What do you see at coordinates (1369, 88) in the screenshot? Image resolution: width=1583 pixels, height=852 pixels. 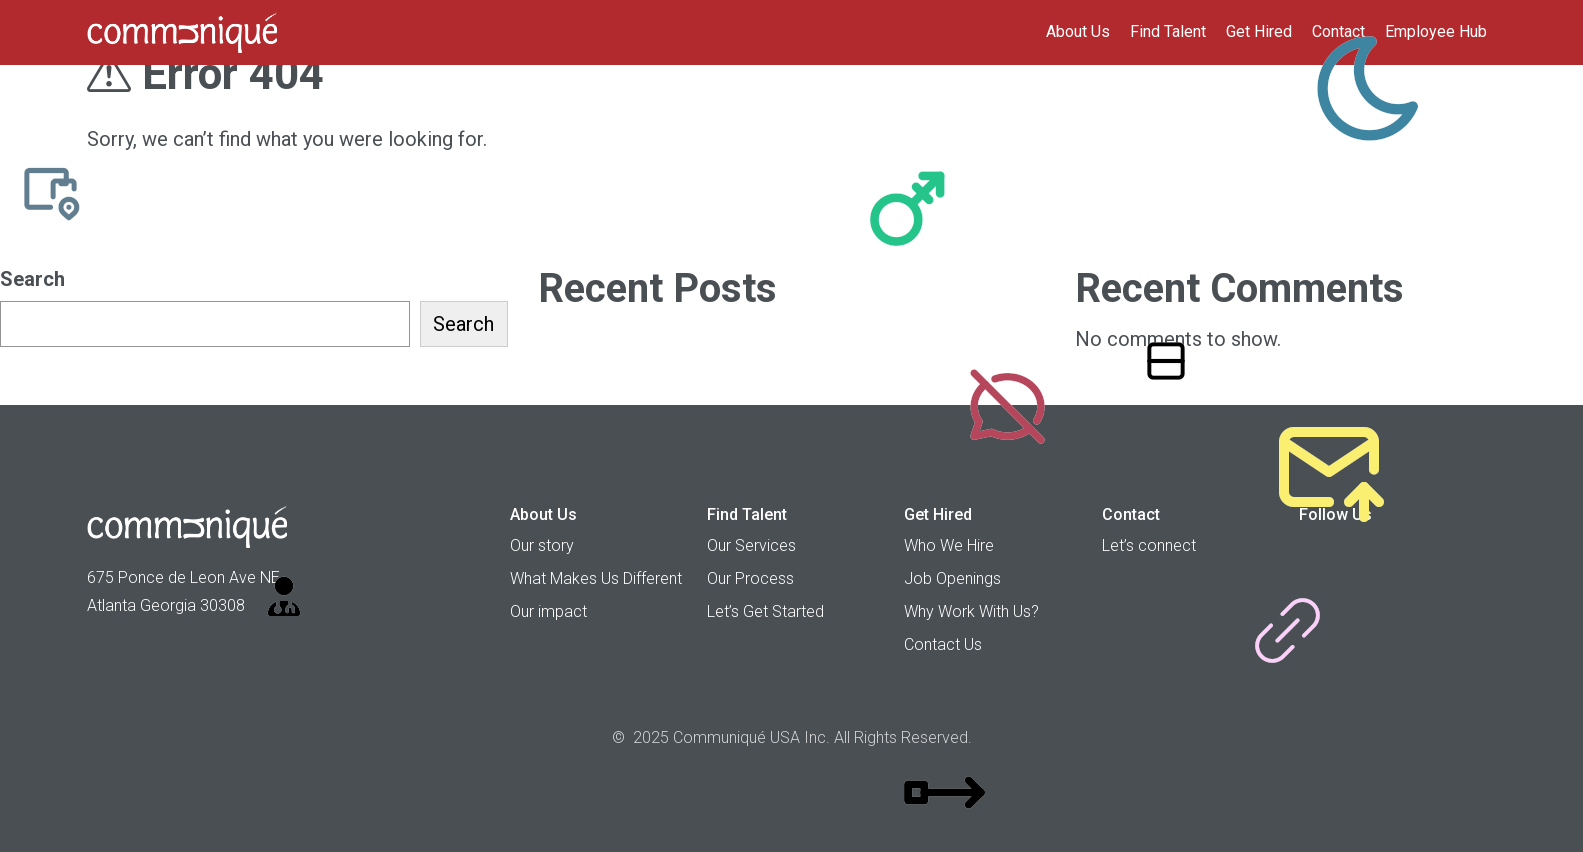 I see `toggle dark mode` at bounding box center [1369, 88].